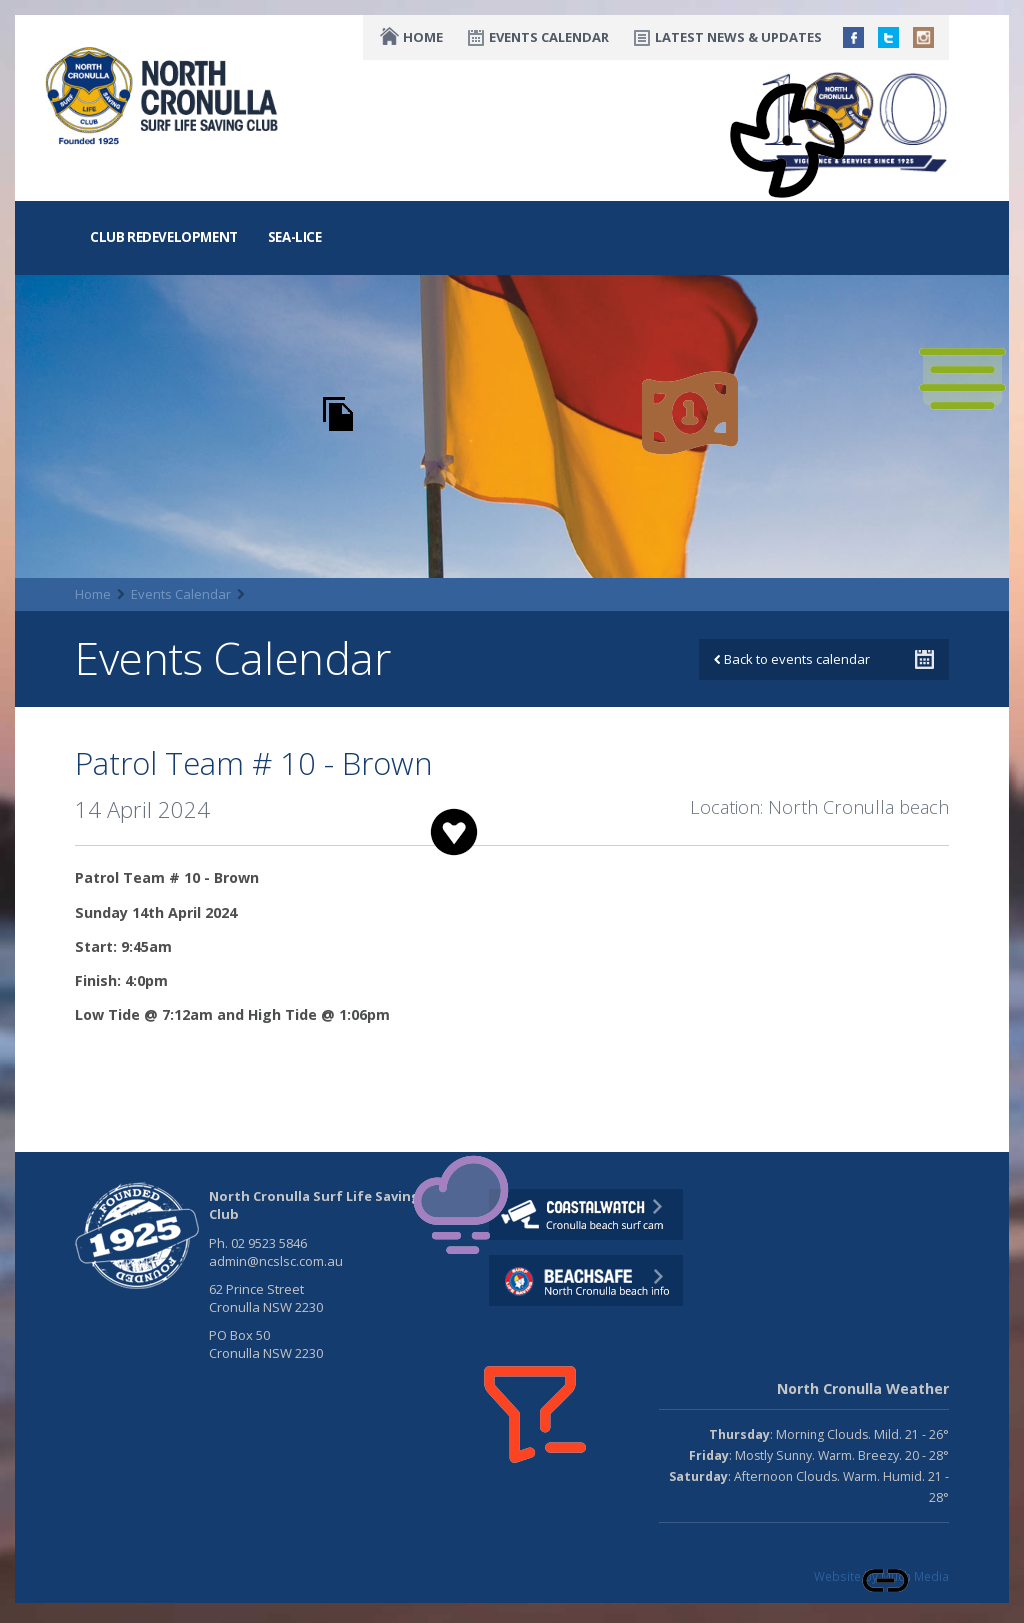 Image resolution: width=1024 pixels, height=1623 pixels. I want to click on remove a filter from current view, so click(530, 1412).